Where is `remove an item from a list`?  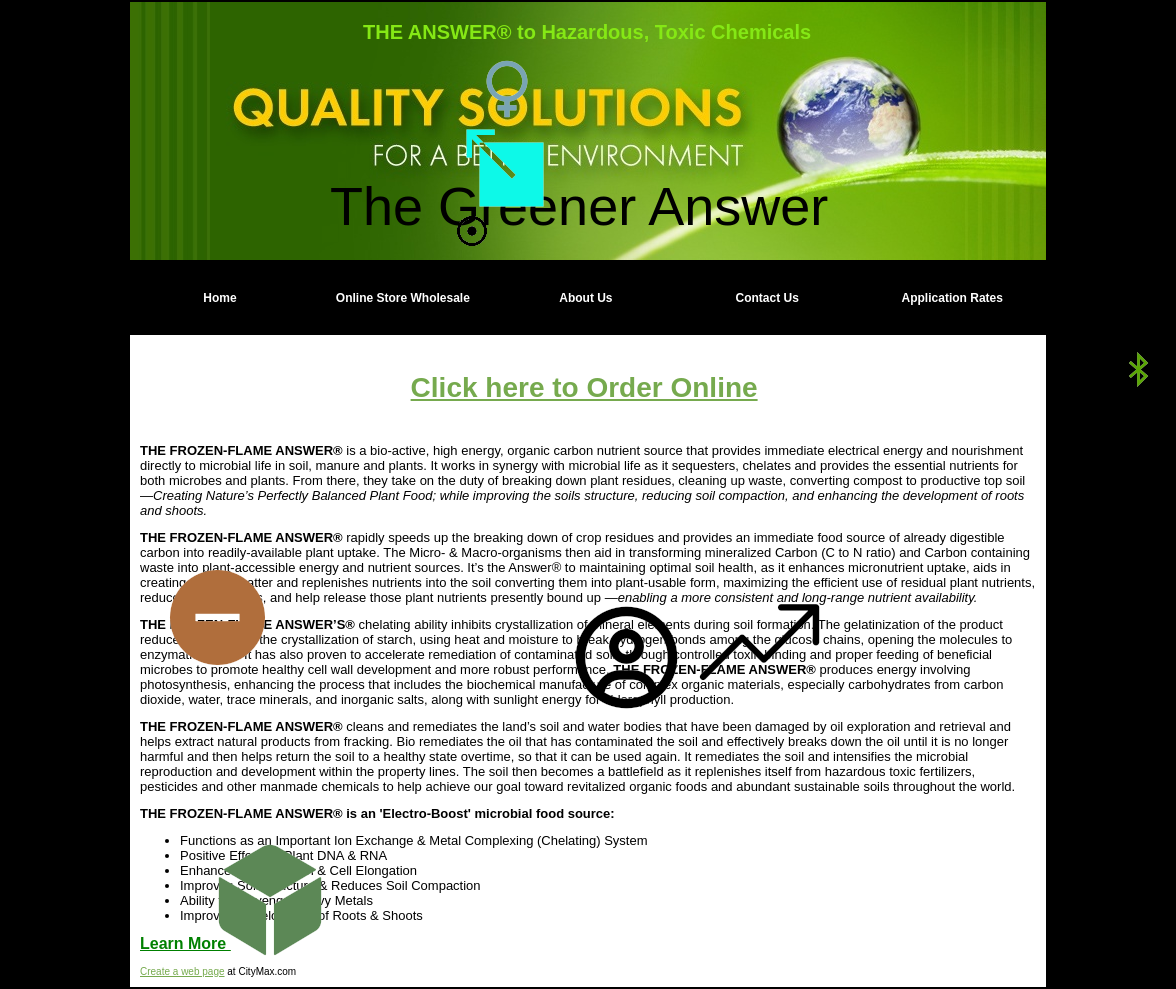
remove an item from a list is located at coordinates (217, 617).